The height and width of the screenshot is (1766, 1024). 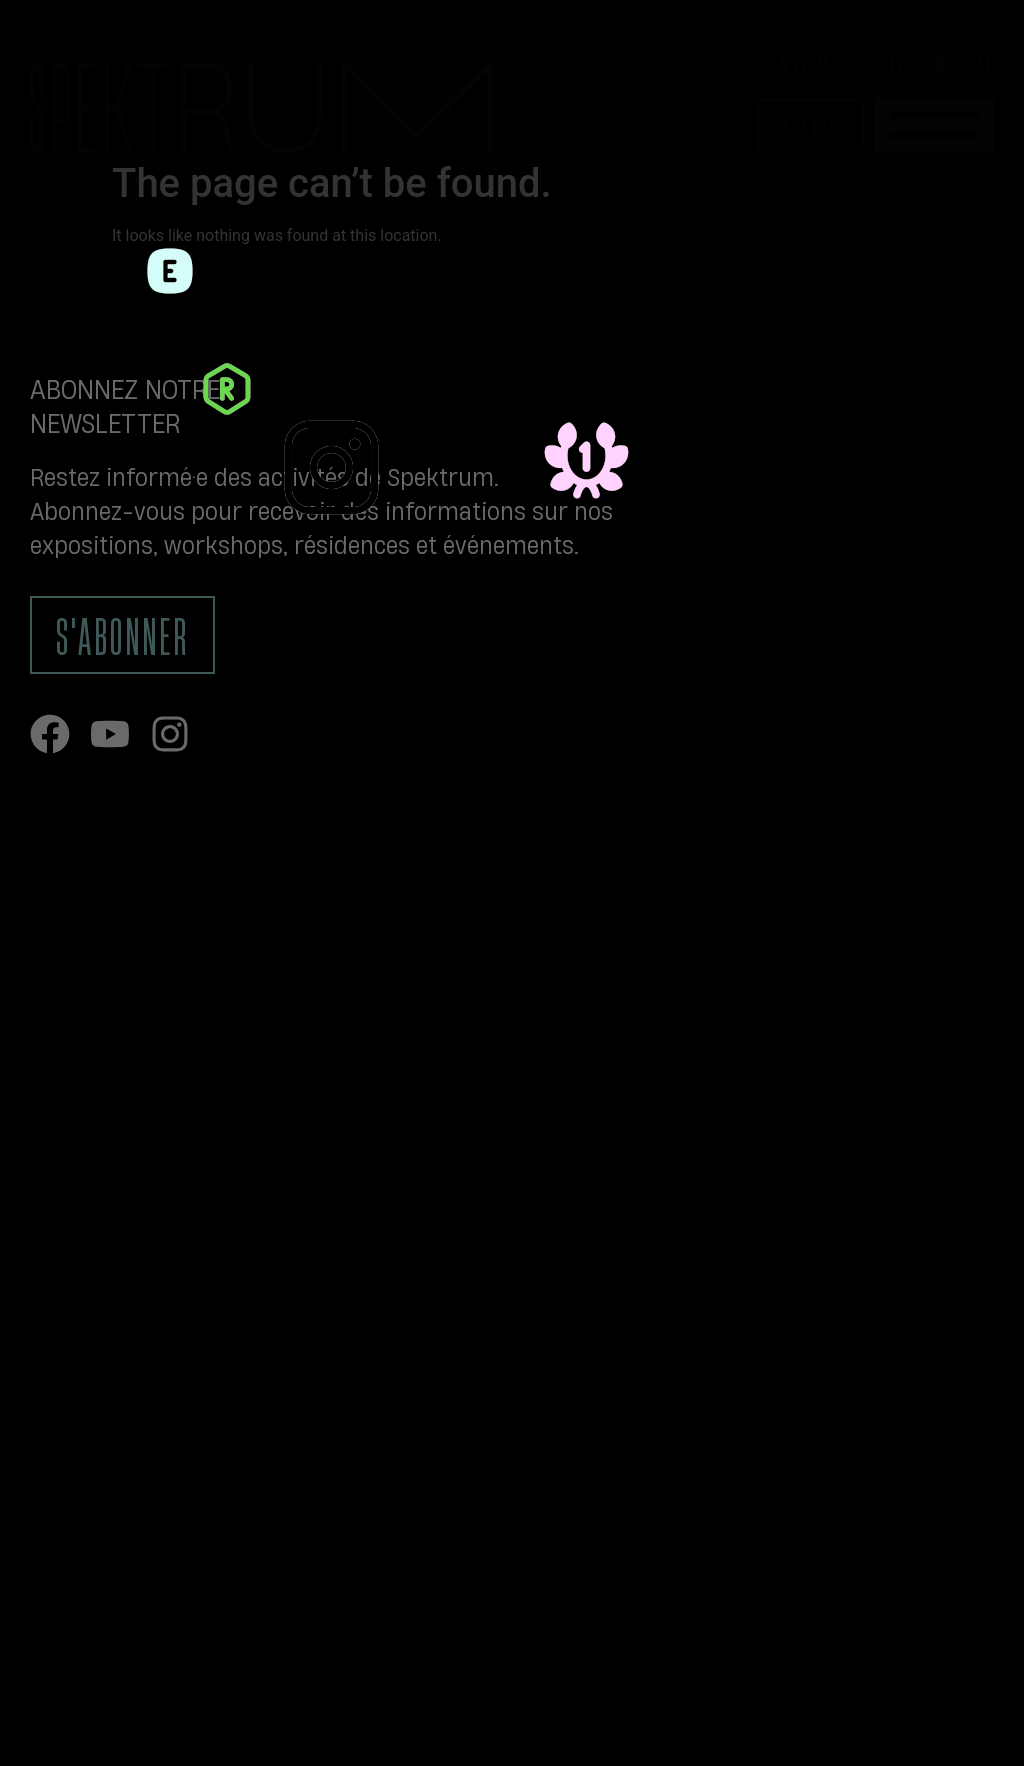 What do you see at coordinates (170, 271) in the screenshot?
I see `indicates an "E" rating or category` at bounding box center [170, 271].